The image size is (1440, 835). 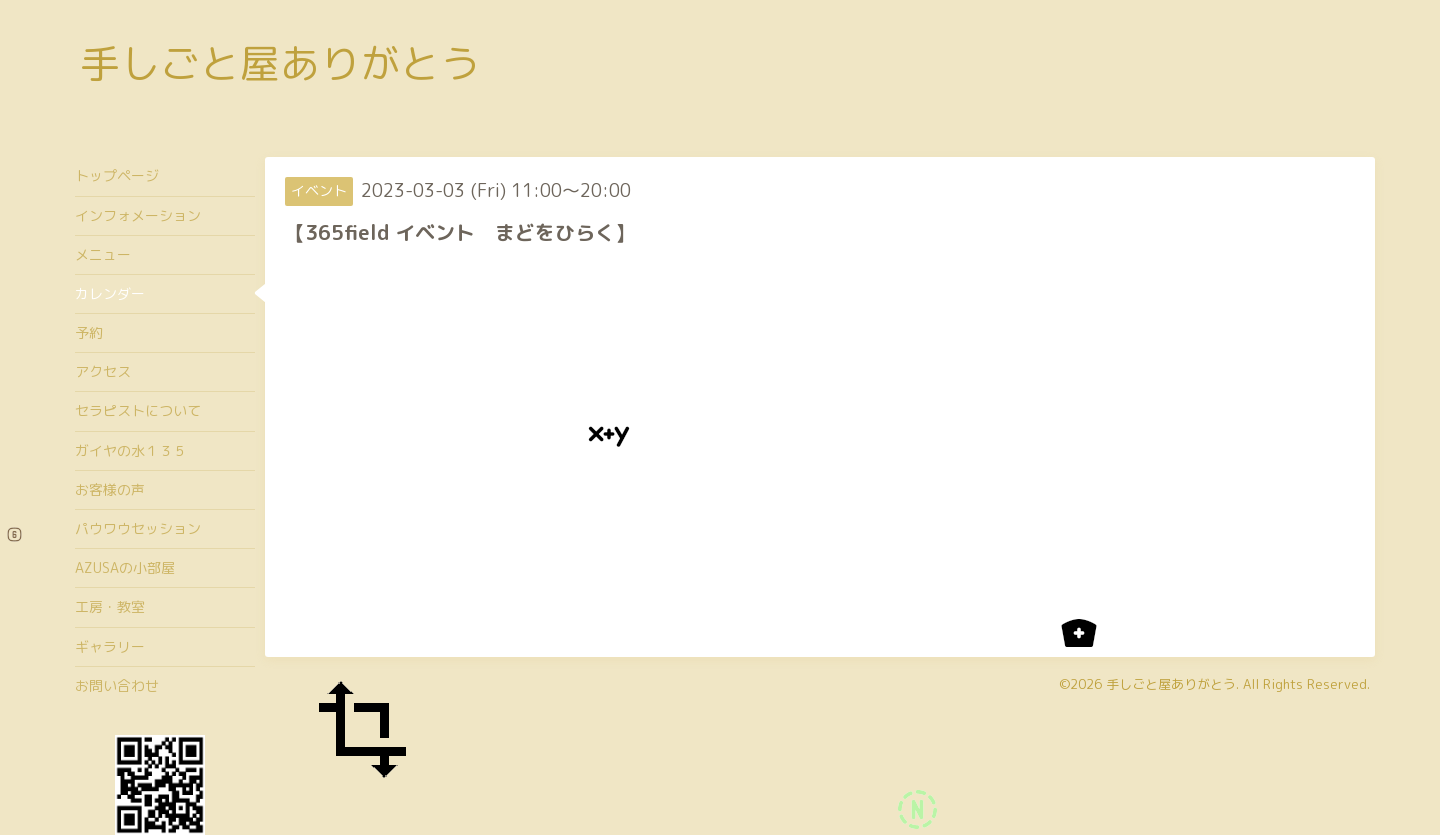 I want to click on access math or calculator functions, so click(x=609, y=434).